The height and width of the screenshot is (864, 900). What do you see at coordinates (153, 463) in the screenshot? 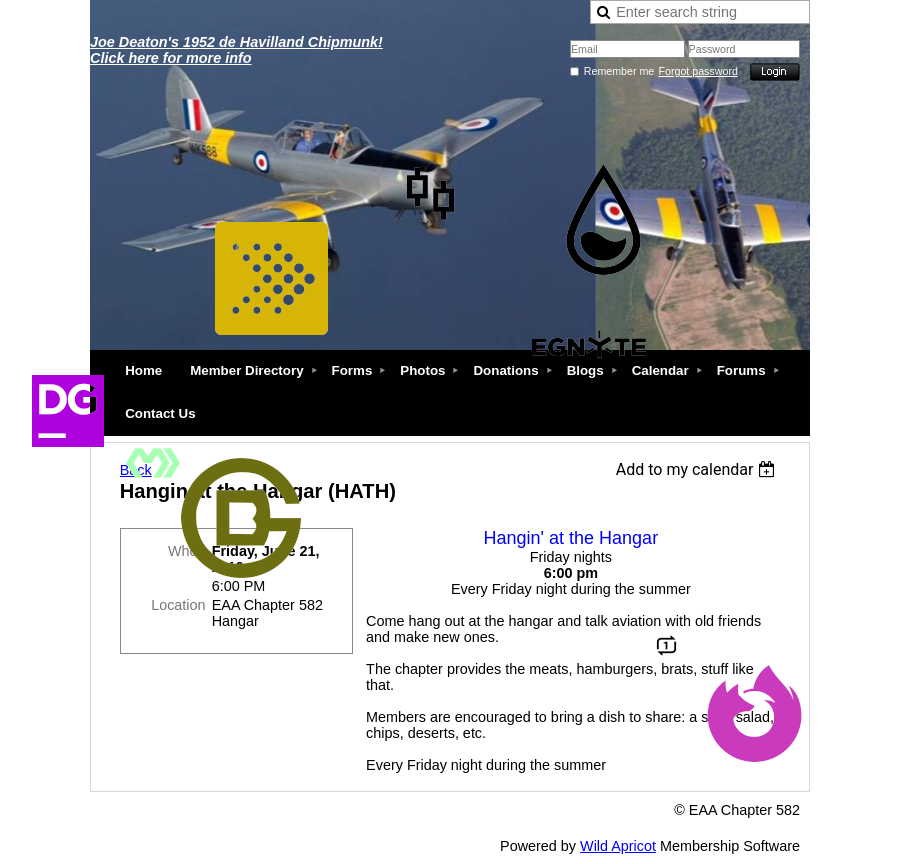
I see `marko javascript framework logo` at bounding box center [153, 463].